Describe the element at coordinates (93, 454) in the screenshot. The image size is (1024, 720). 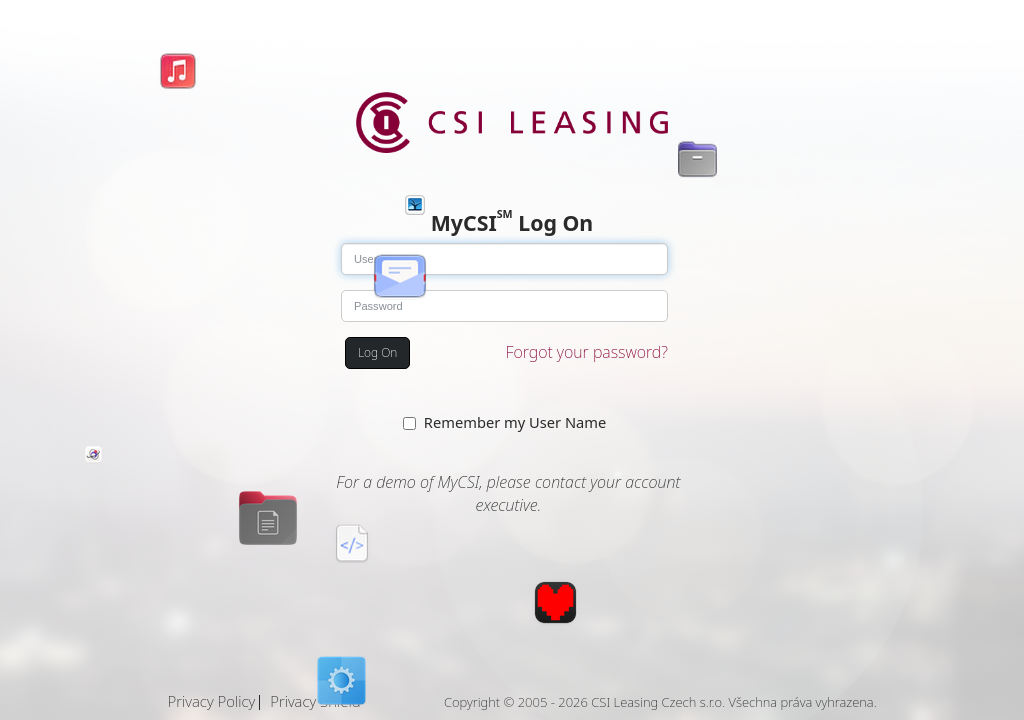
I see `open mkvmerge video merging tool` at that location.